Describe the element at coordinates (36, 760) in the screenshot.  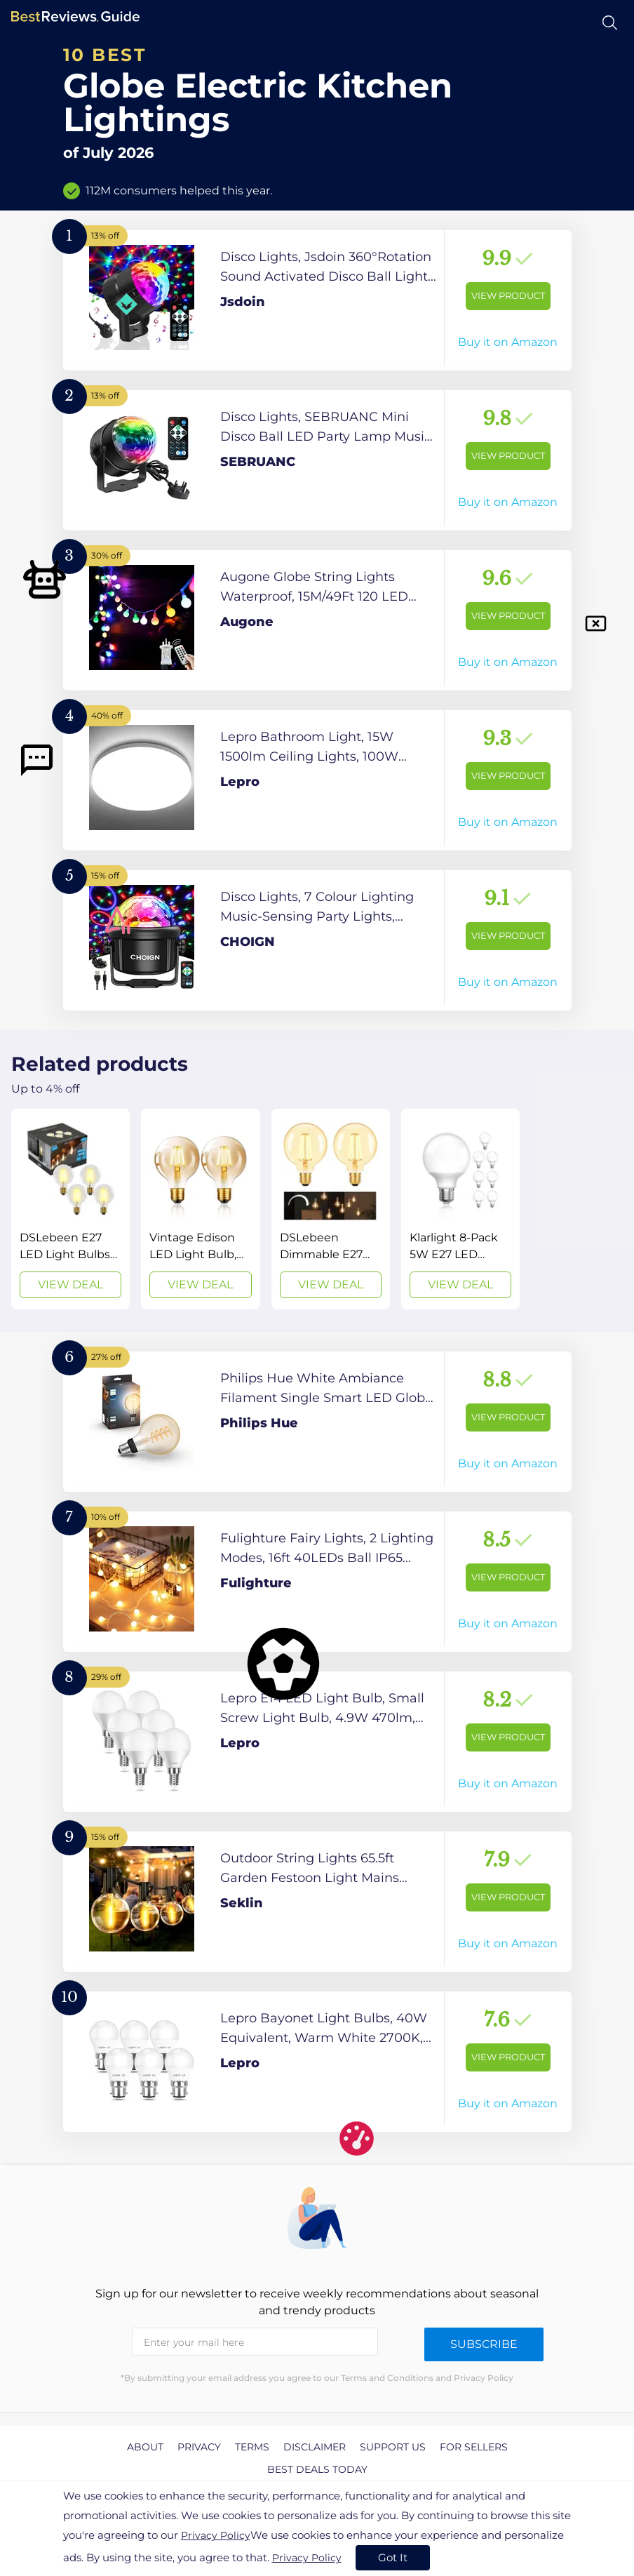
I see `open text messages` at that location.